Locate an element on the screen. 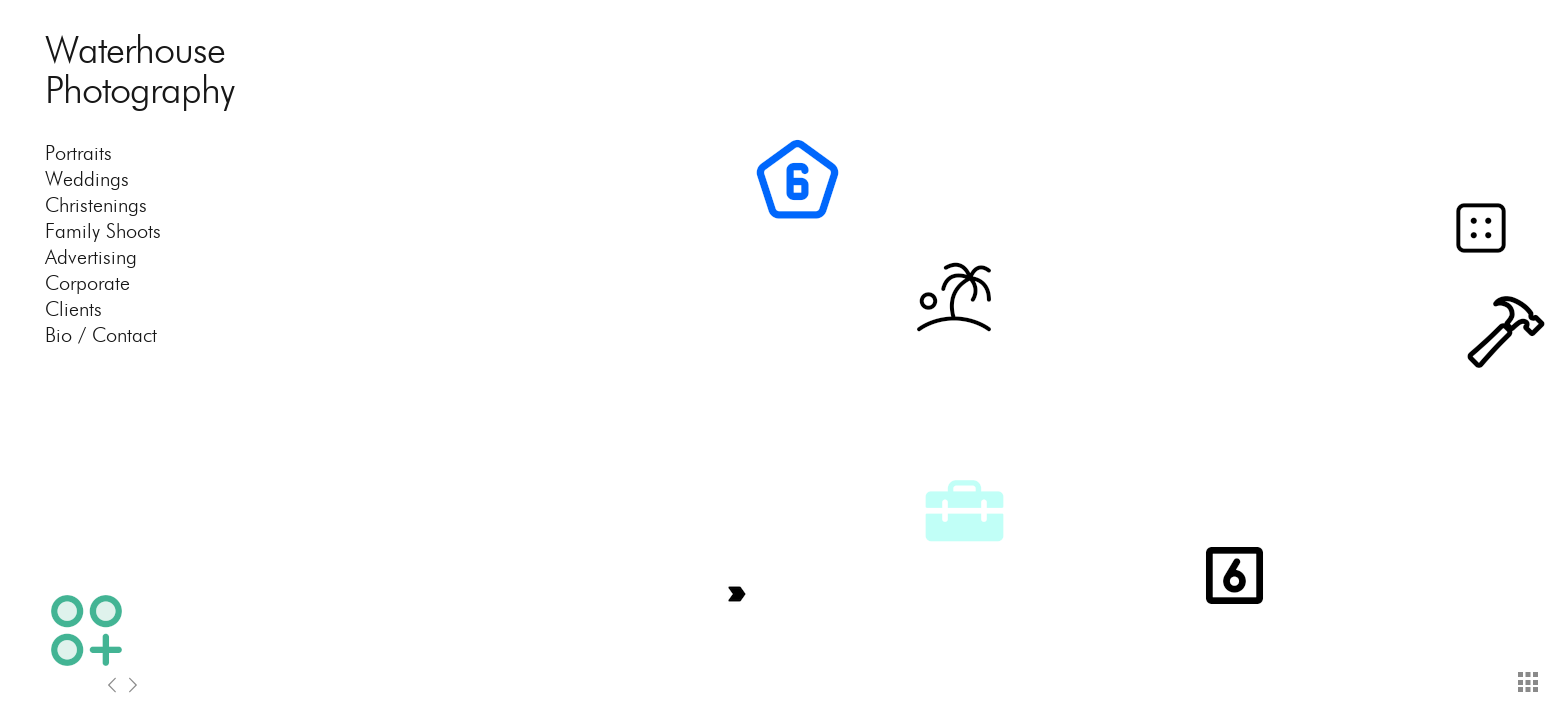 The height and width of the screenshot is (720, 1568). add a new item to a collection is located at coordinates (86, 630).